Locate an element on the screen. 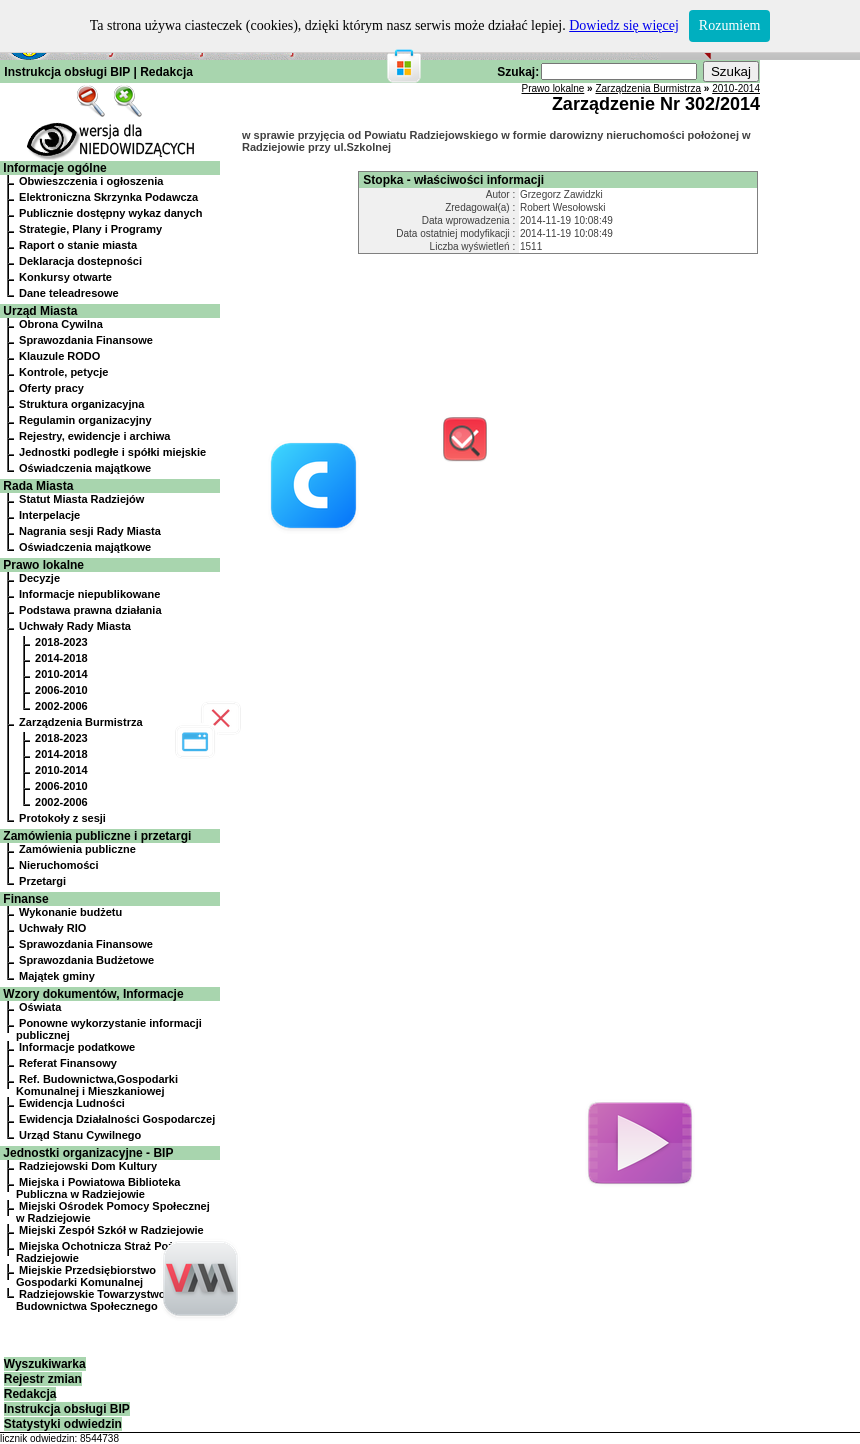 Image resolution: width=860 pixels, height=1444 pixels. open virt-manager virtual machine management app is located at coordinates (200, 1278).